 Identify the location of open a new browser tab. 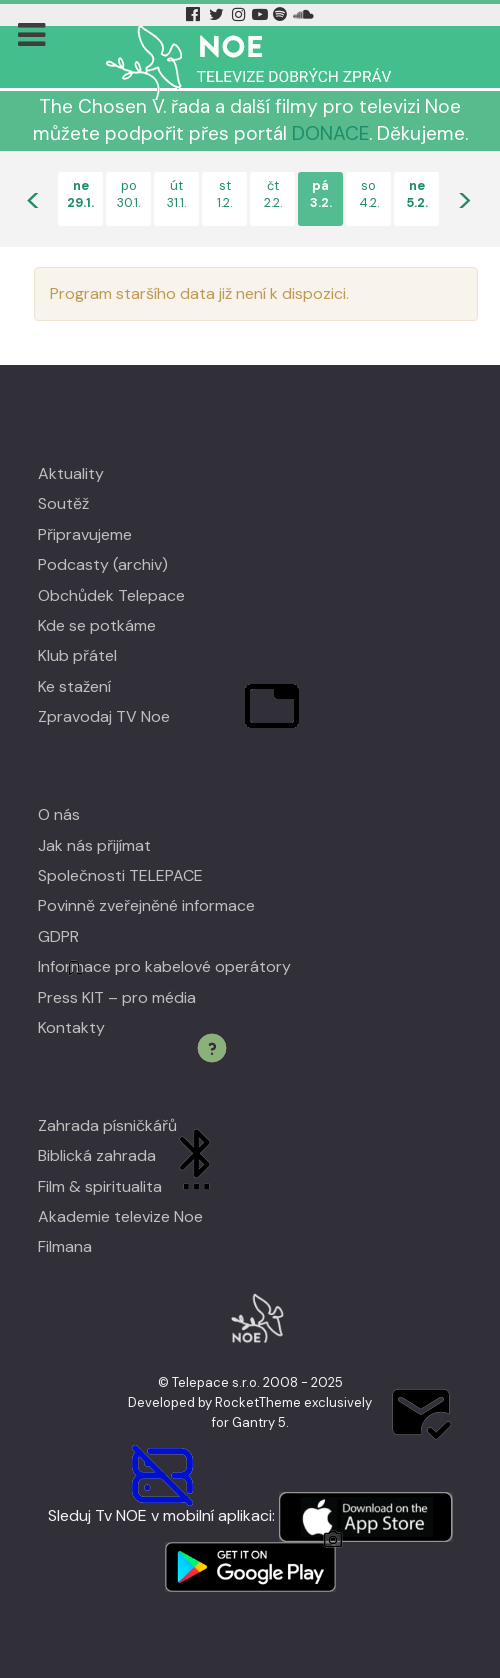
(272, 706).